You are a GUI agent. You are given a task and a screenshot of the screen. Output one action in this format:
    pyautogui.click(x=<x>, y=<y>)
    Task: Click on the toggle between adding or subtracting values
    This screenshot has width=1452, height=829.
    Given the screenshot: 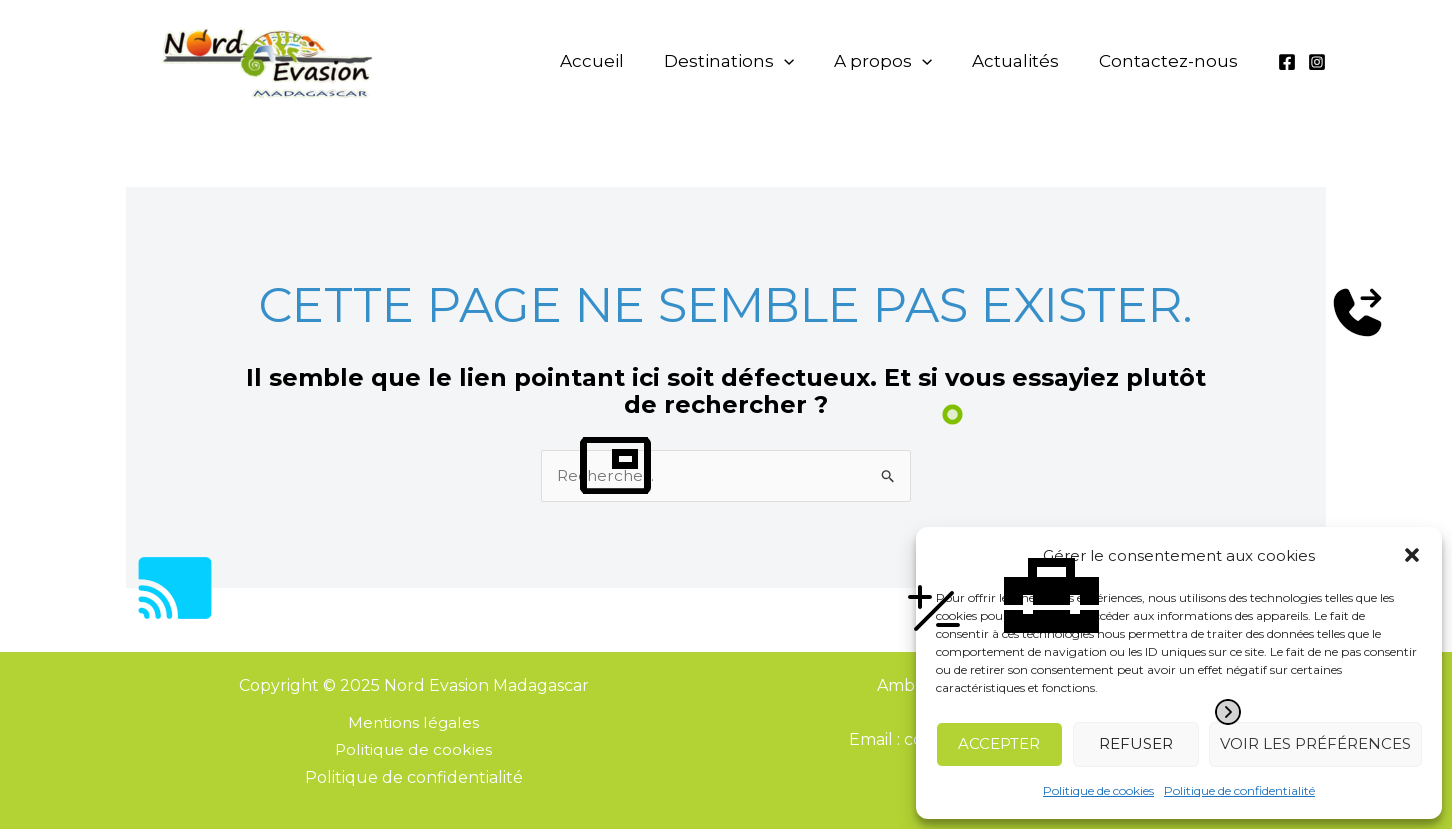 What is the action you would take?
    pyautogui.click(x=934, y=611)
    